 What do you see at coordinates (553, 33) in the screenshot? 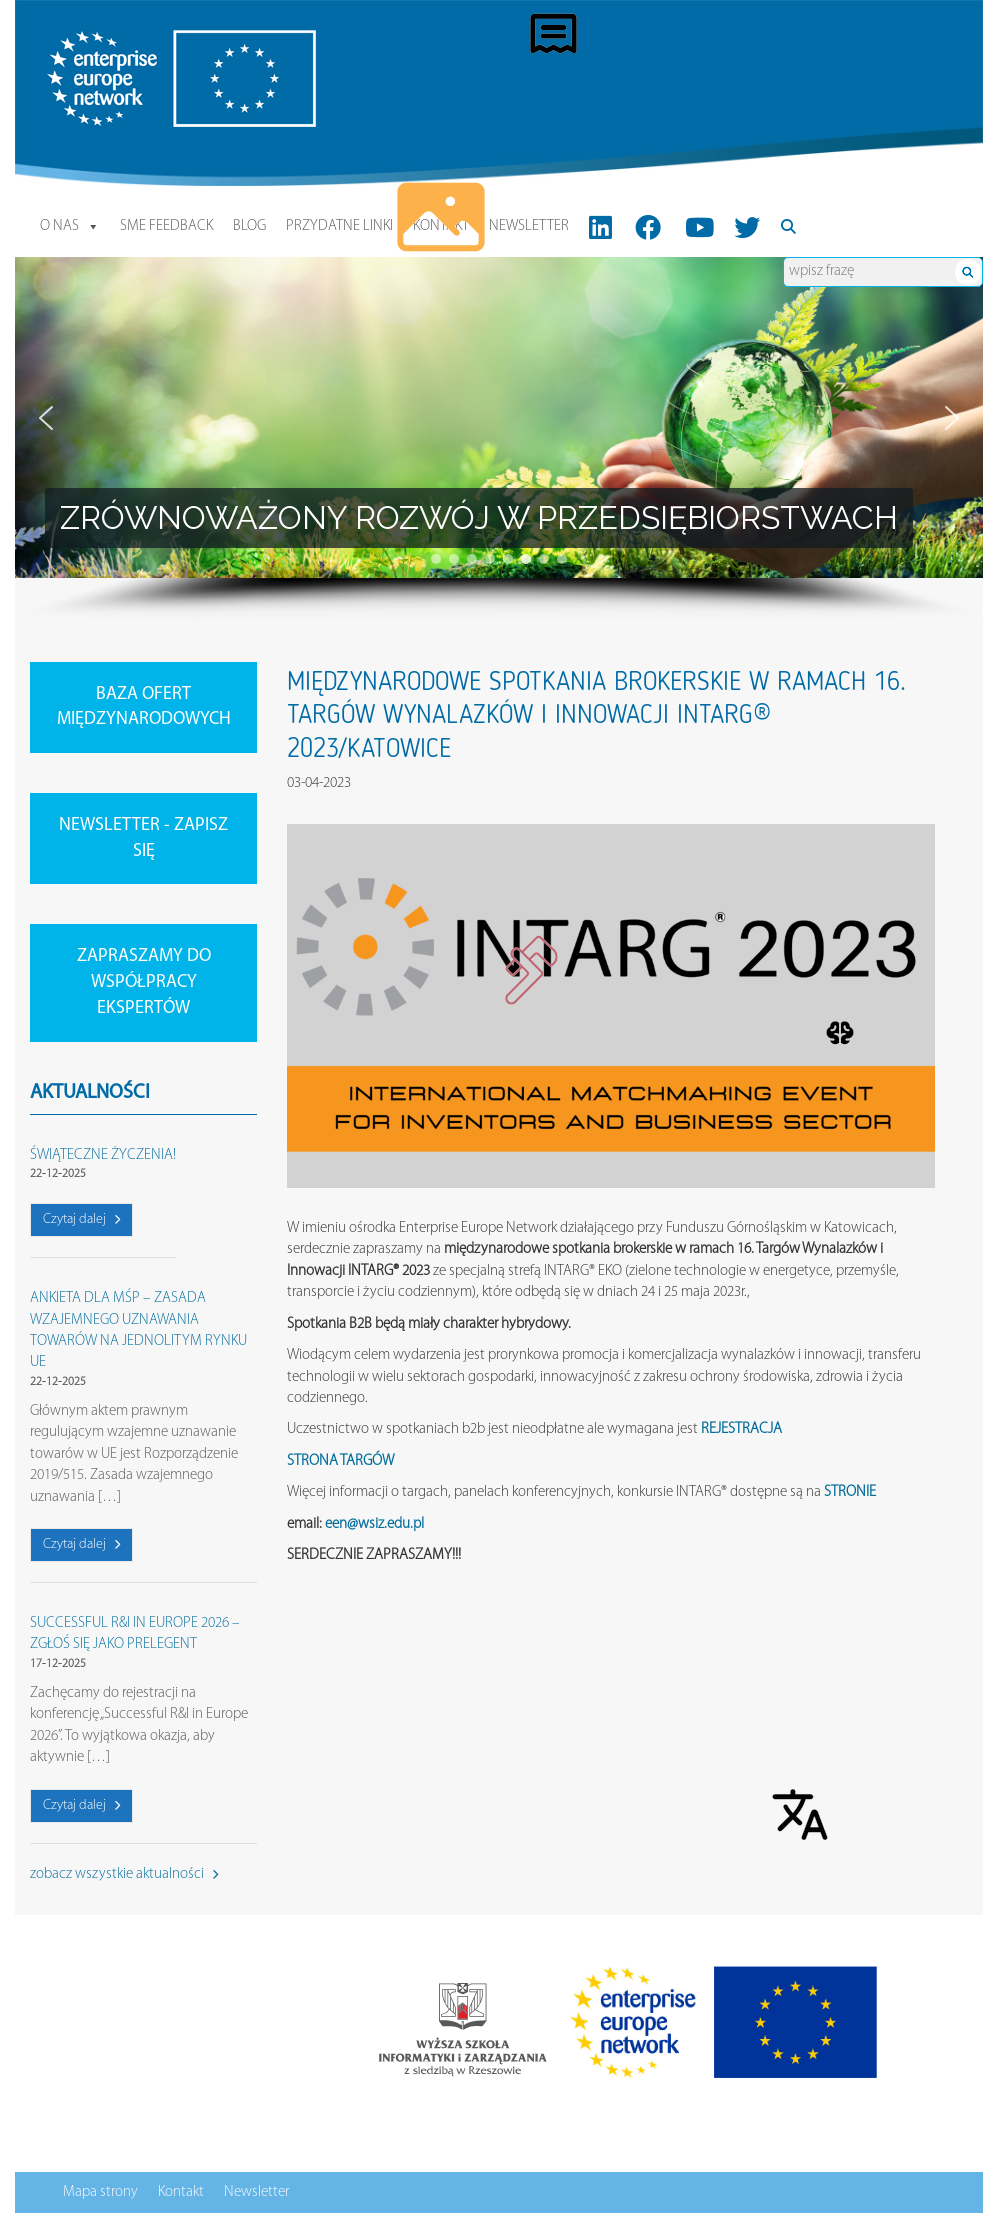
I see `view purchase receipt or transaction history` at bounding box center [553, 33].